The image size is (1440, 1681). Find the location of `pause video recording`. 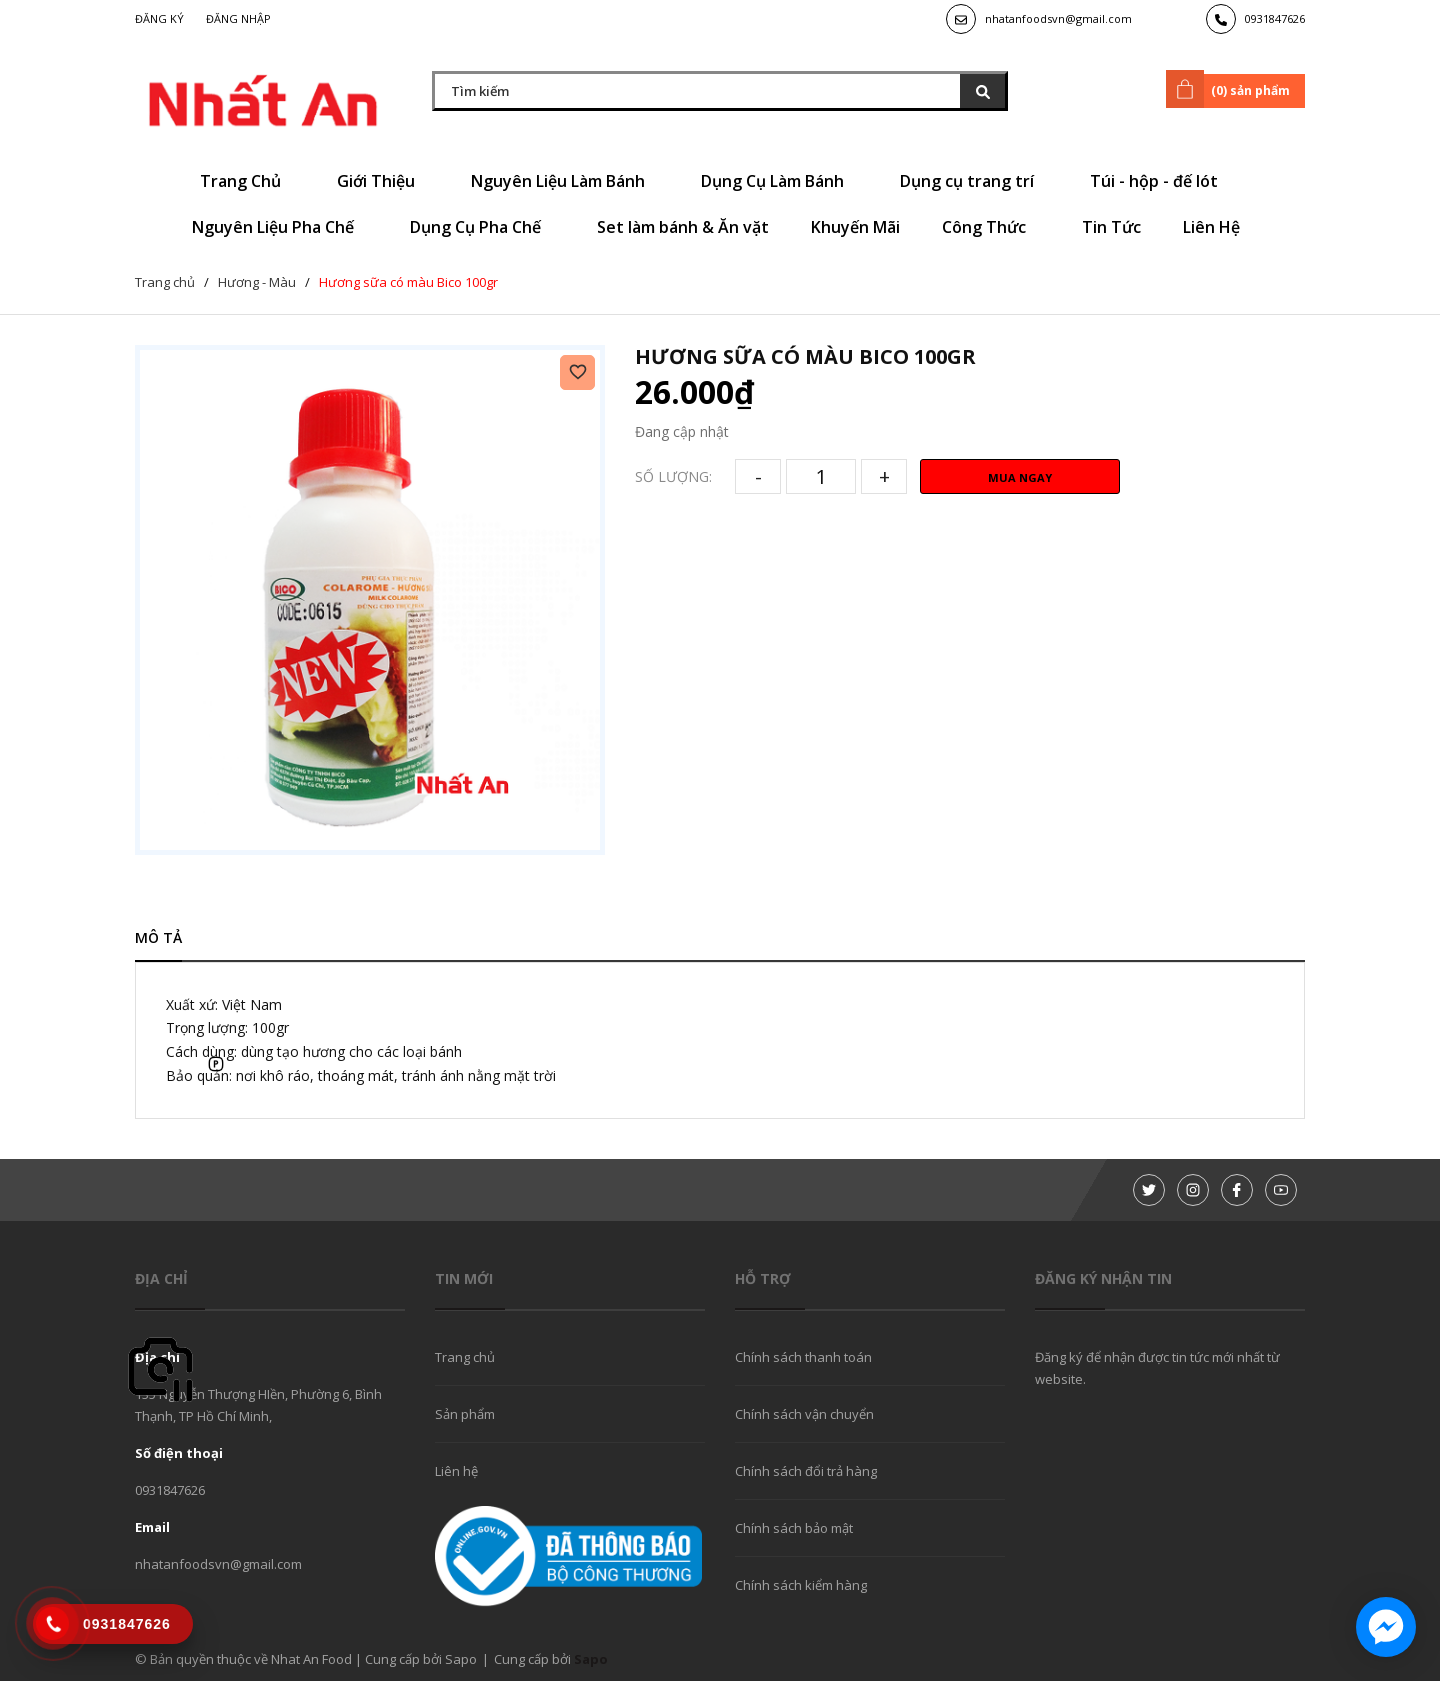

pause video recording is located at coordinates (160, 1366).